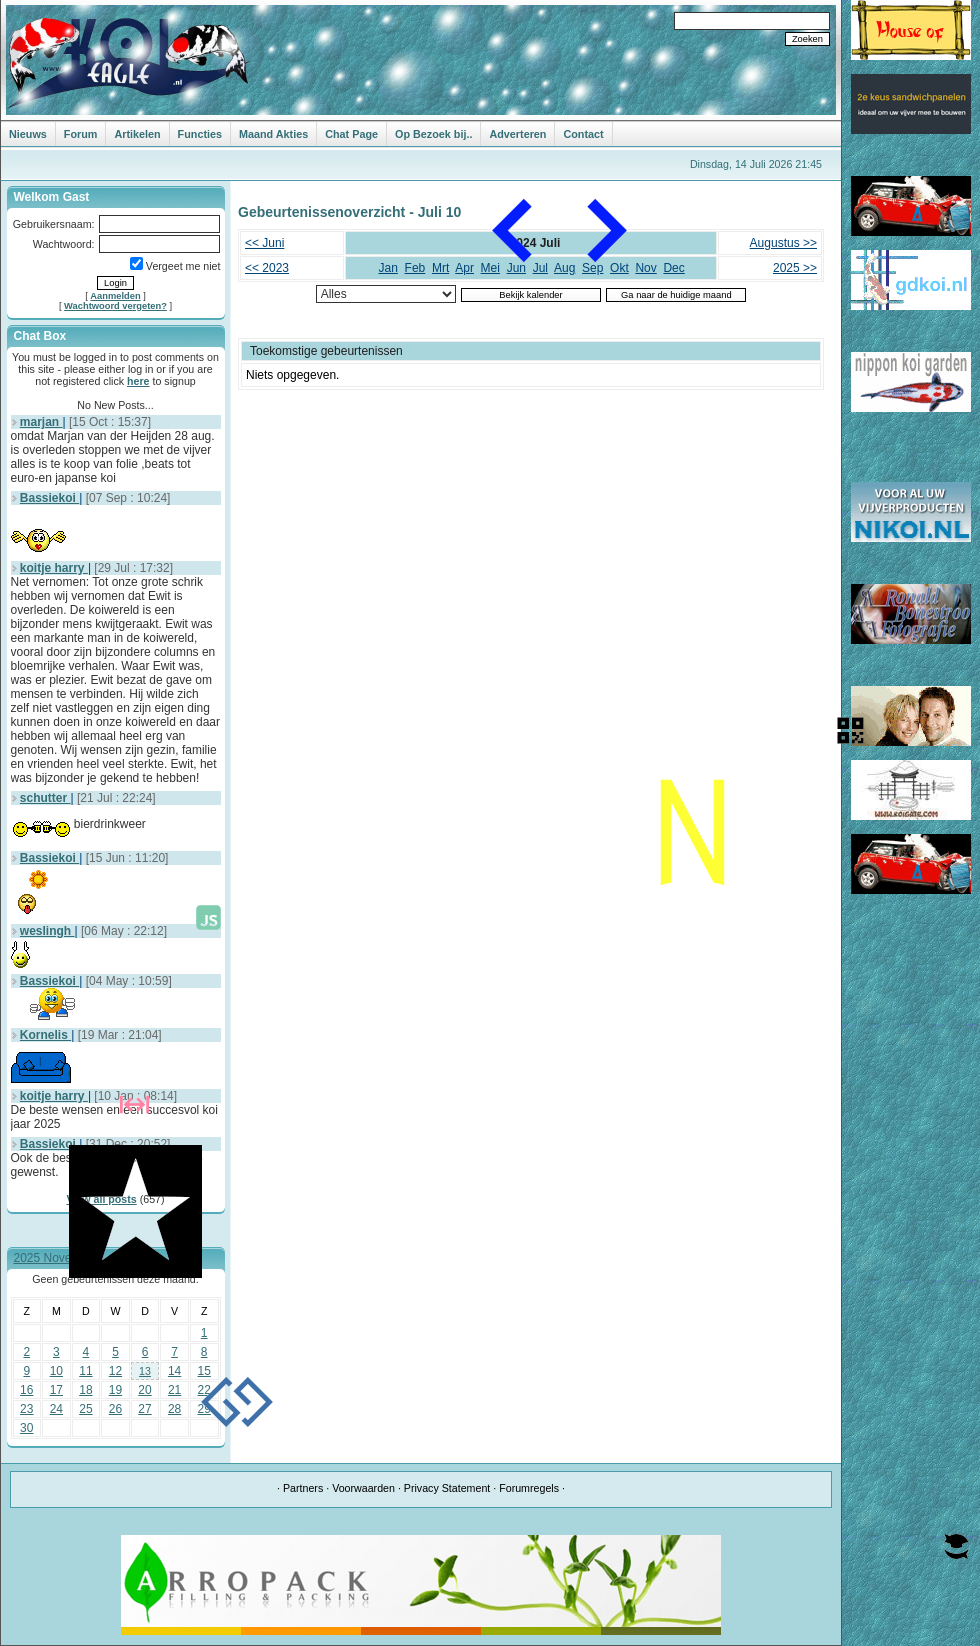 This screenshot has width=980, height=1646. Describe the element at coordinates (135, 1211) in the screenshot. I see `link to Coveralls code coverage service` at that location.